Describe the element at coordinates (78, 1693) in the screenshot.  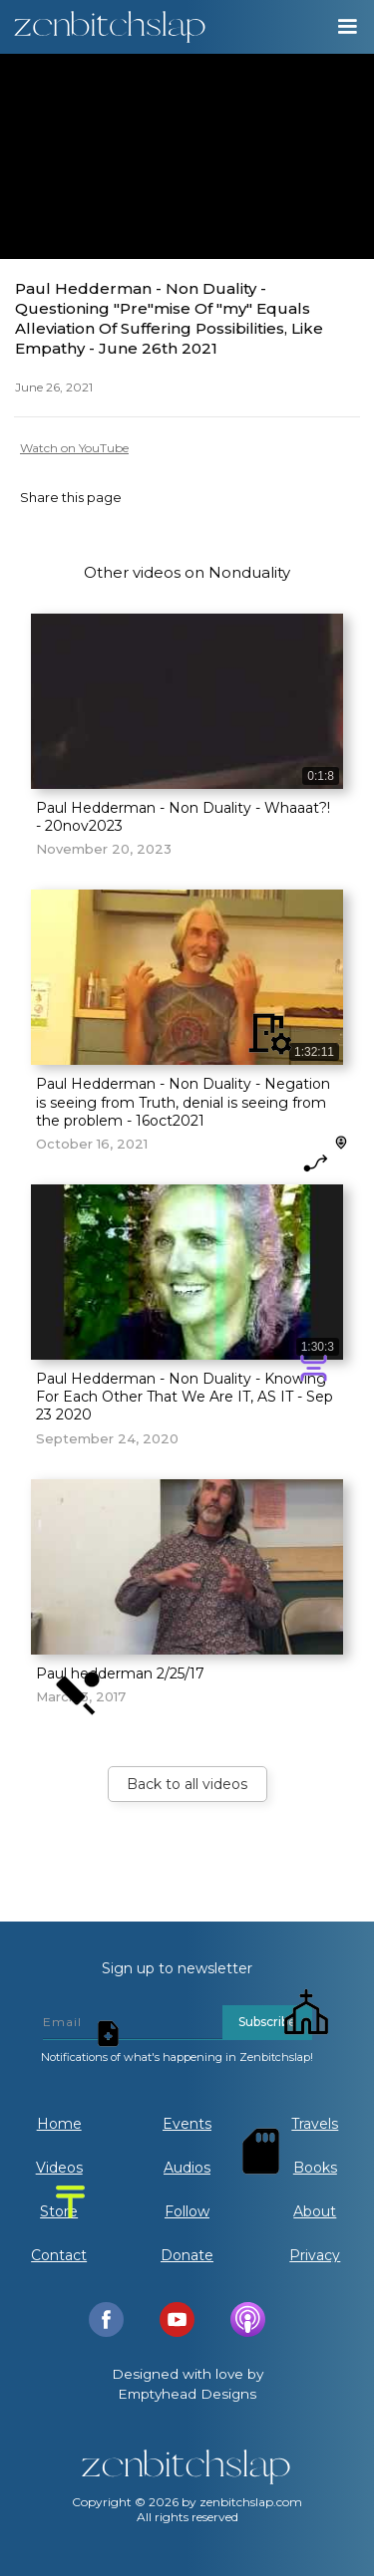
I see `access cricket sports content` at that location.